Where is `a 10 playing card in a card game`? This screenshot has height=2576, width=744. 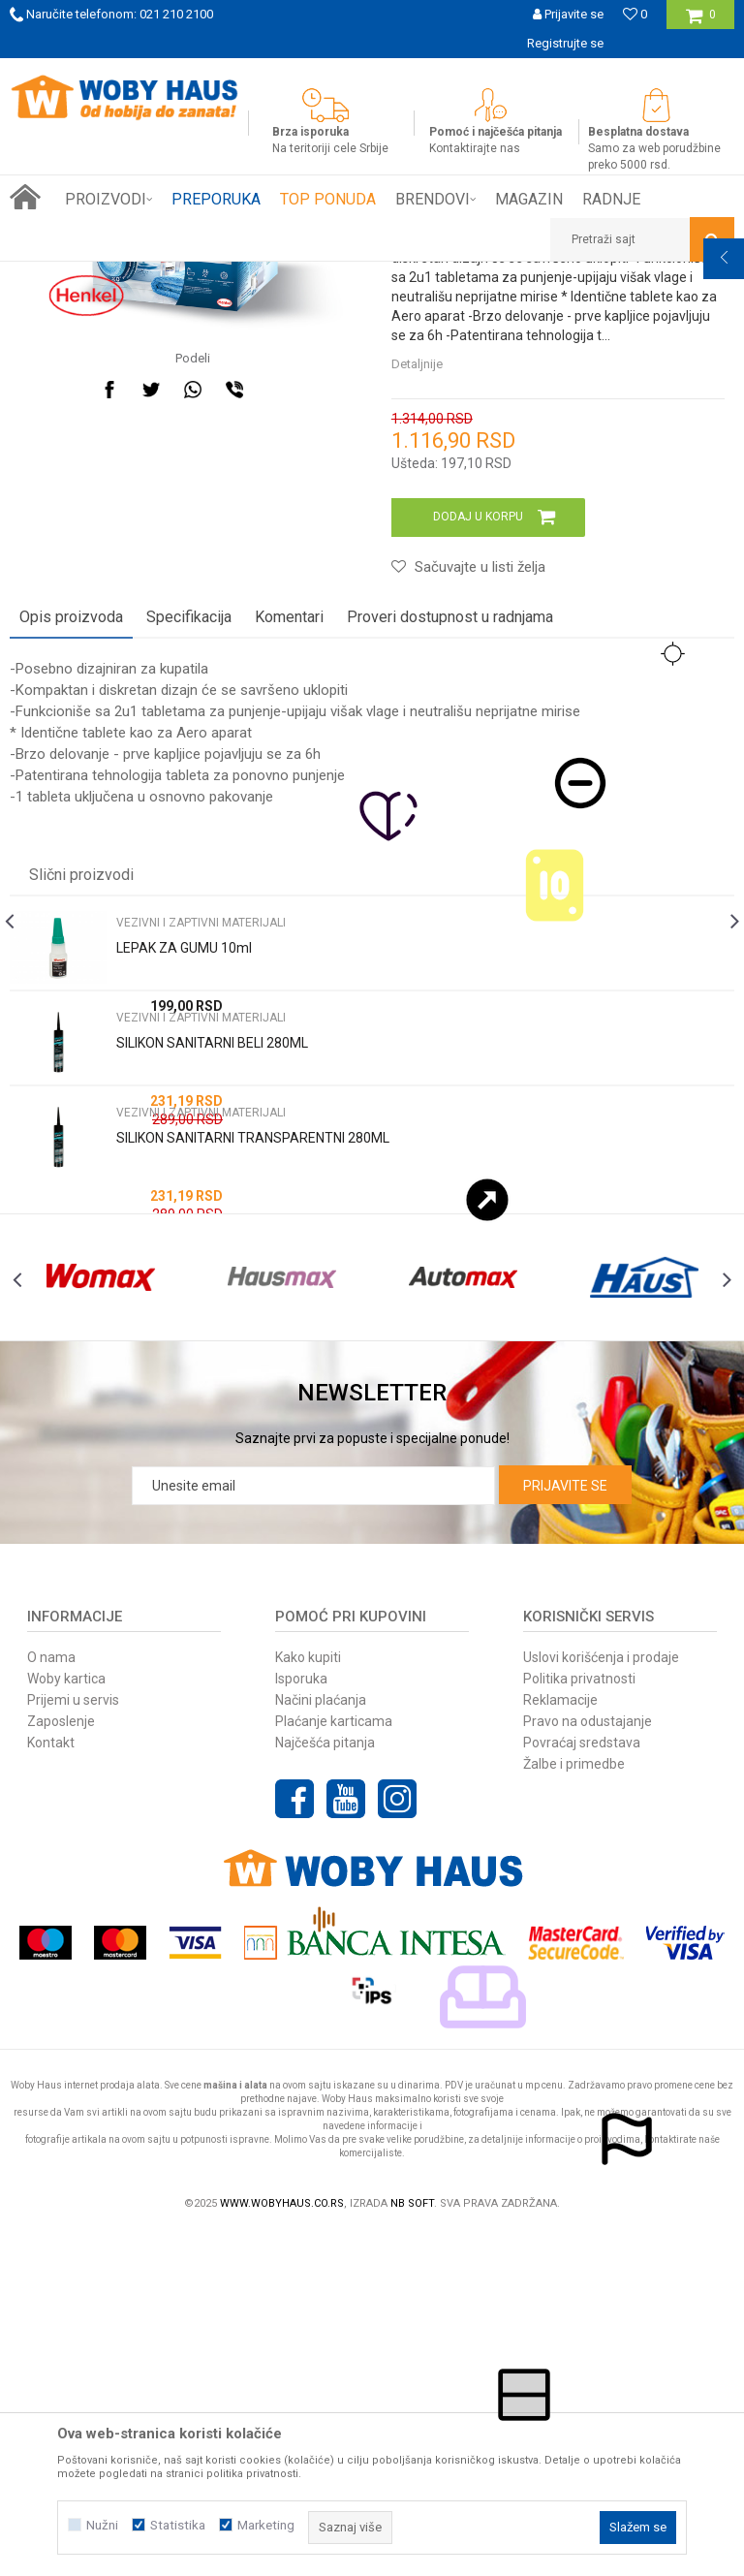 a 10 playing card in a card game is located at coordinates (554, 885).